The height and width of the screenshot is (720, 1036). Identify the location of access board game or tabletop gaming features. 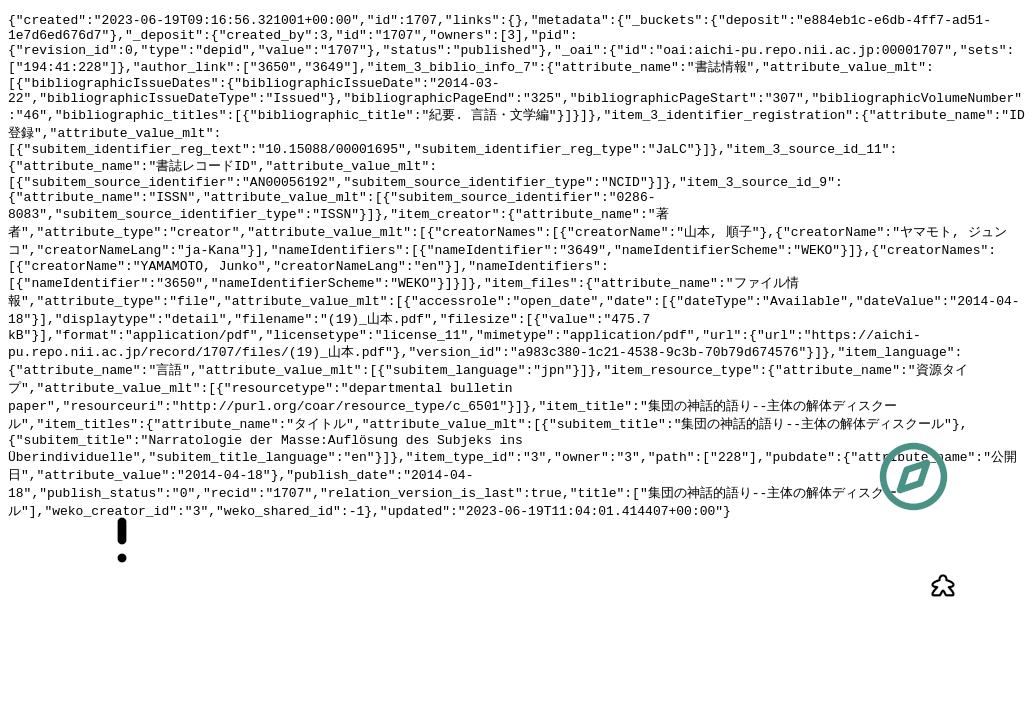
(943, 586).